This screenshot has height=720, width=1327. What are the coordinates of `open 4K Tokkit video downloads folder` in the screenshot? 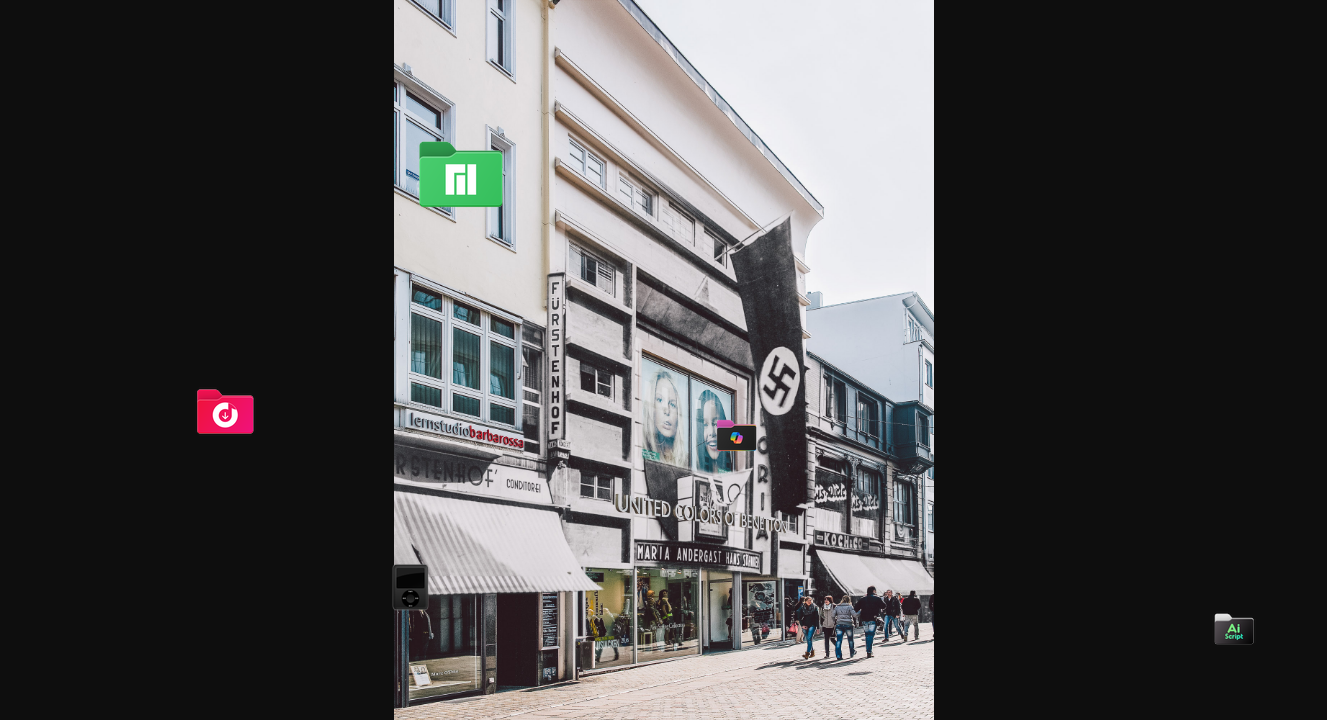 It's located at (225, 413).